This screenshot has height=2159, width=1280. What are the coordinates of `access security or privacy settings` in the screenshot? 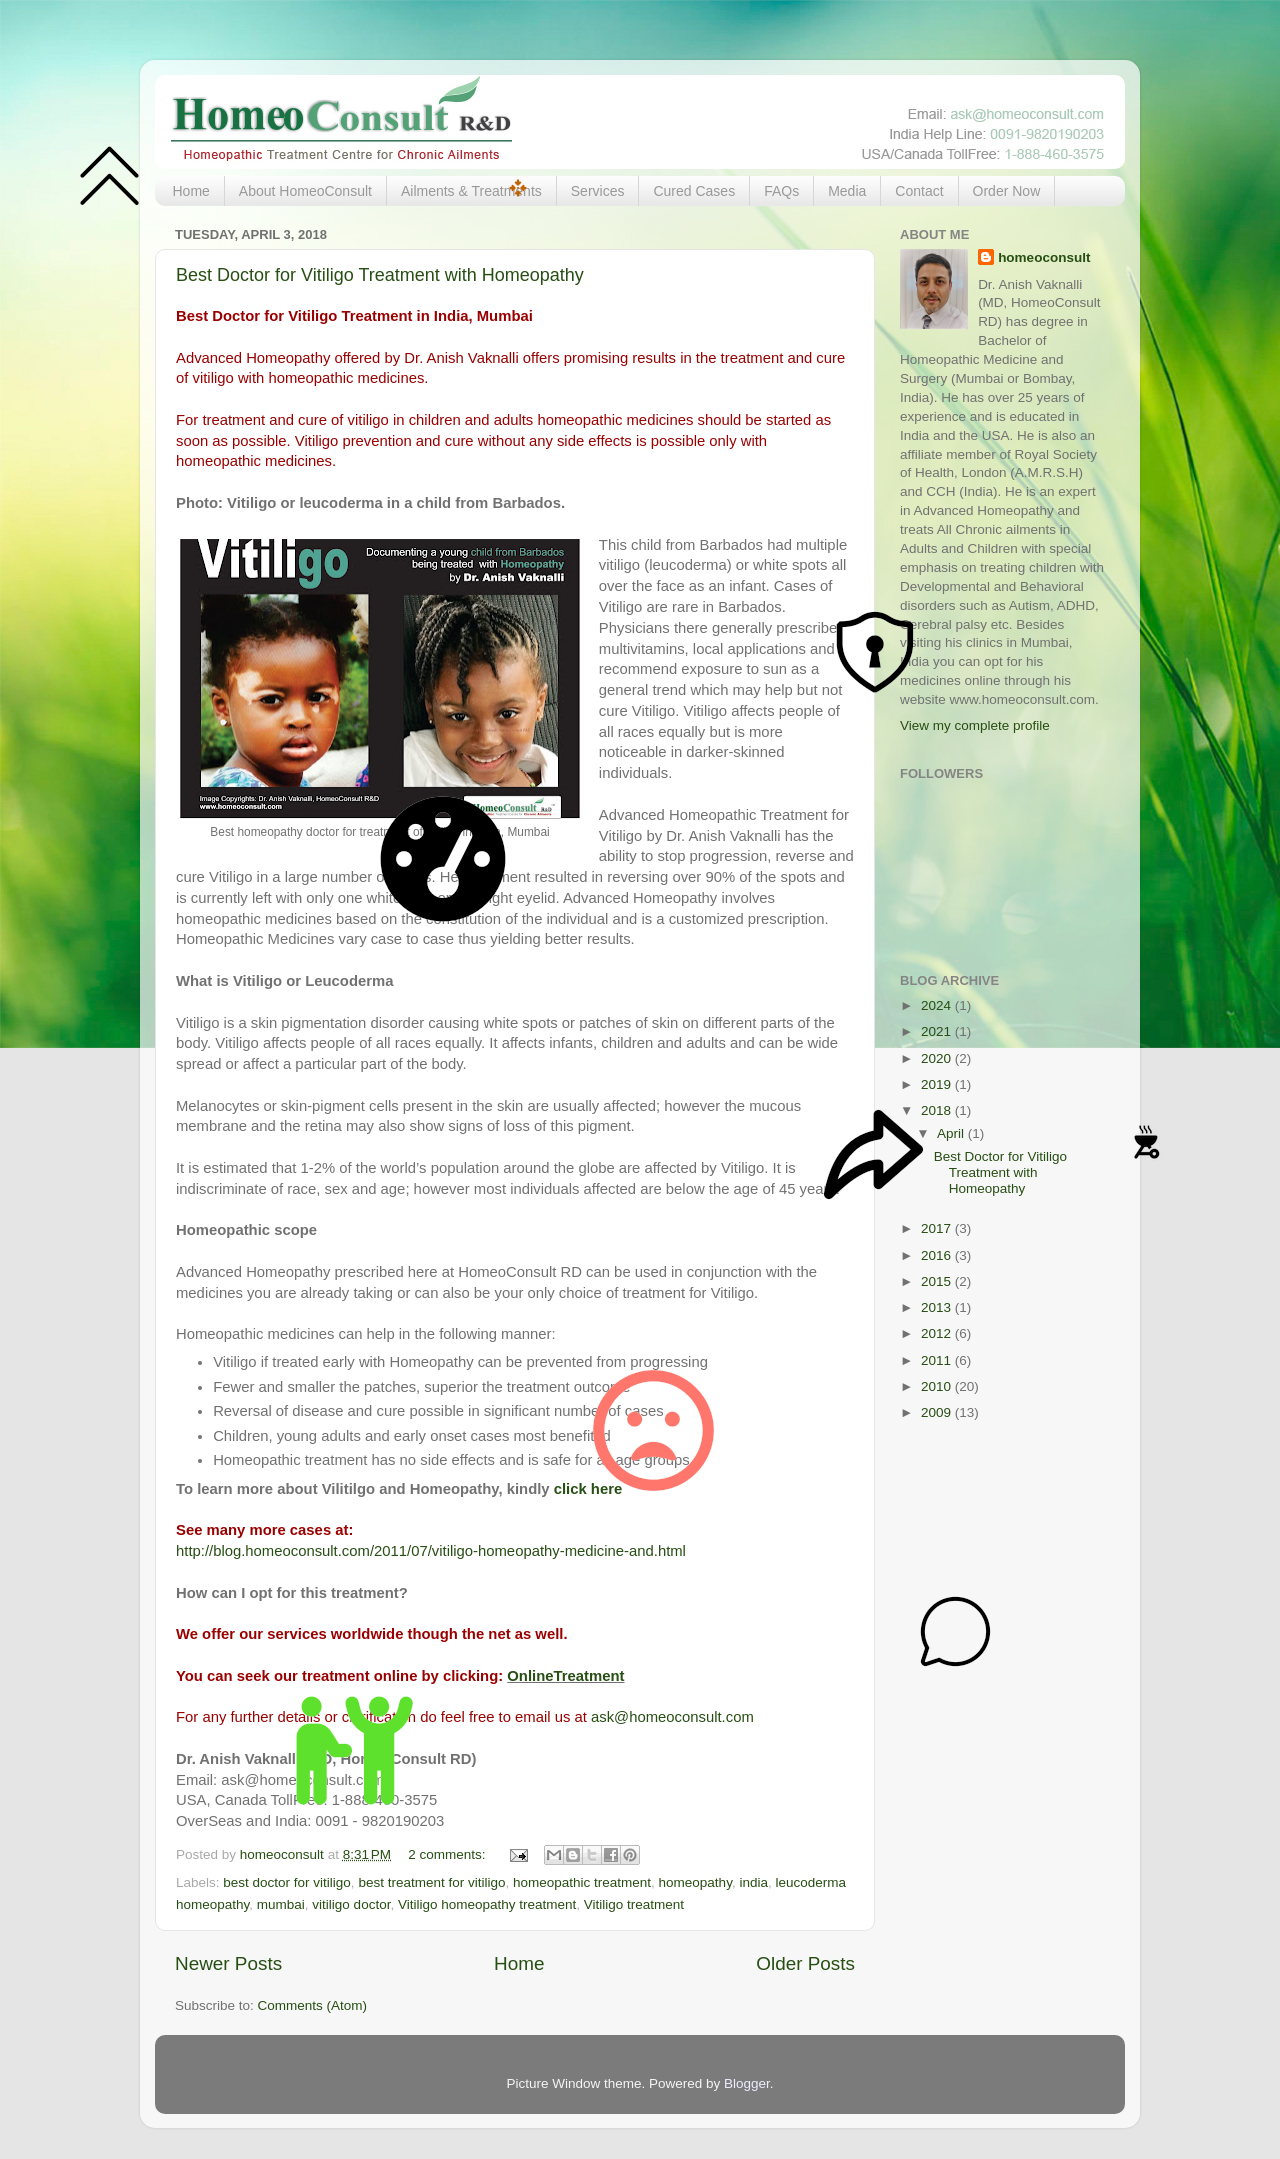 It's located at (872, 653).